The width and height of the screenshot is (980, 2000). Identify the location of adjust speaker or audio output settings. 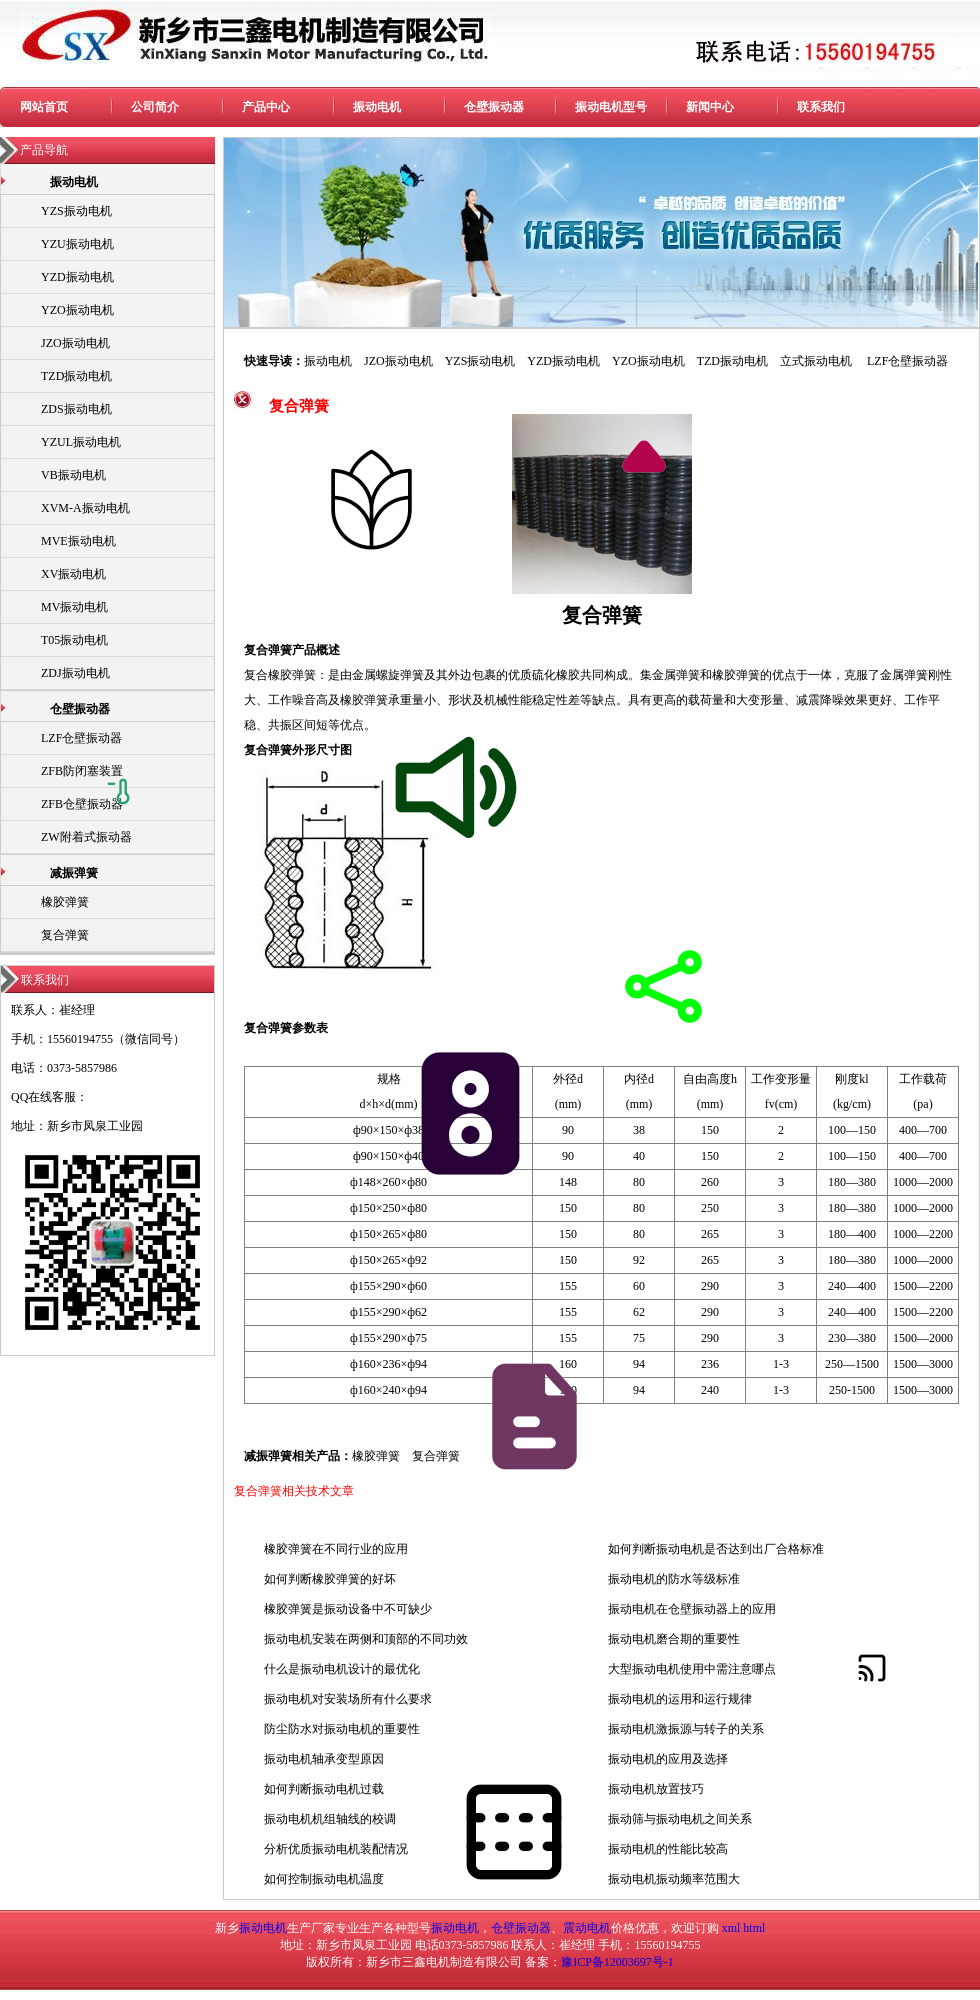
(470, 1113).